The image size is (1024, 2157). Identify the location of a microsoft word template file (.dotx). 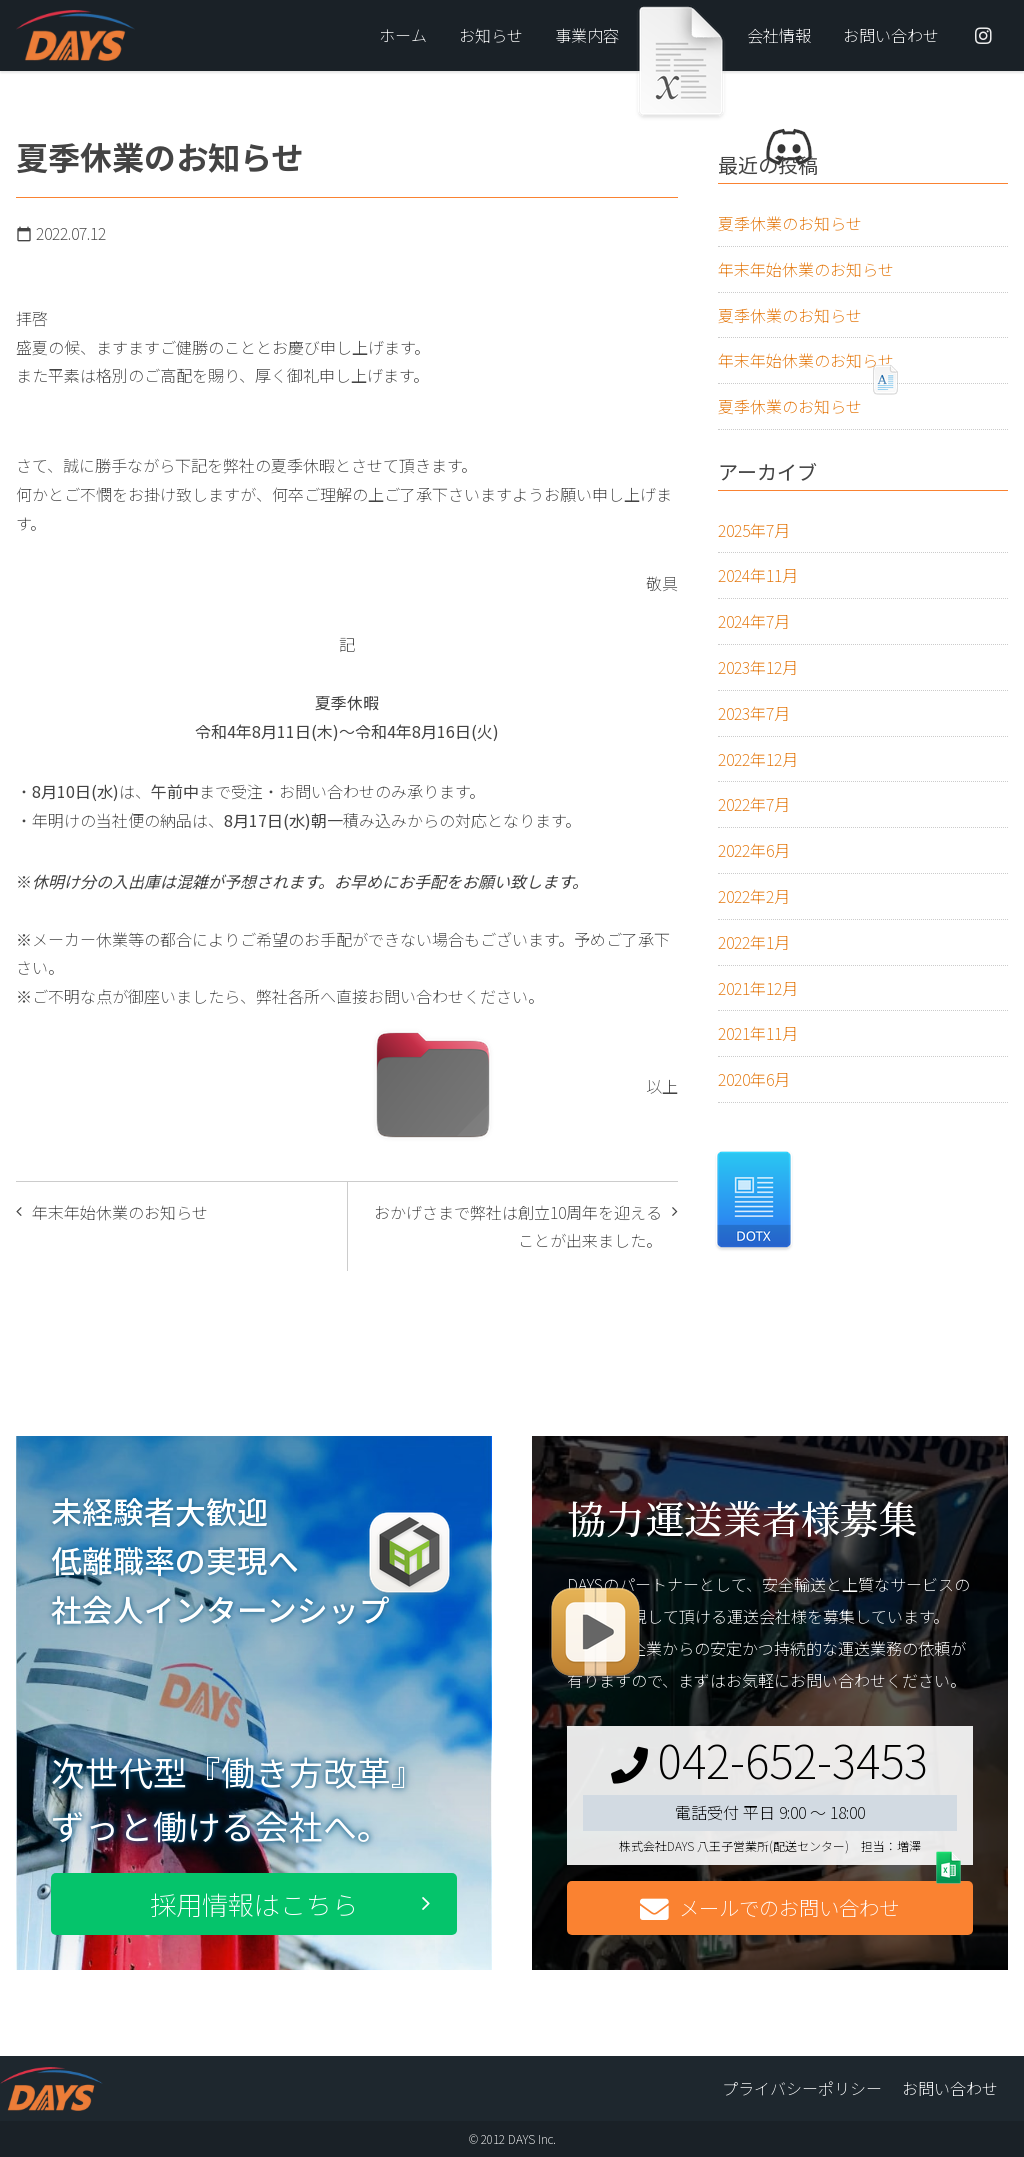
(754, 1201).